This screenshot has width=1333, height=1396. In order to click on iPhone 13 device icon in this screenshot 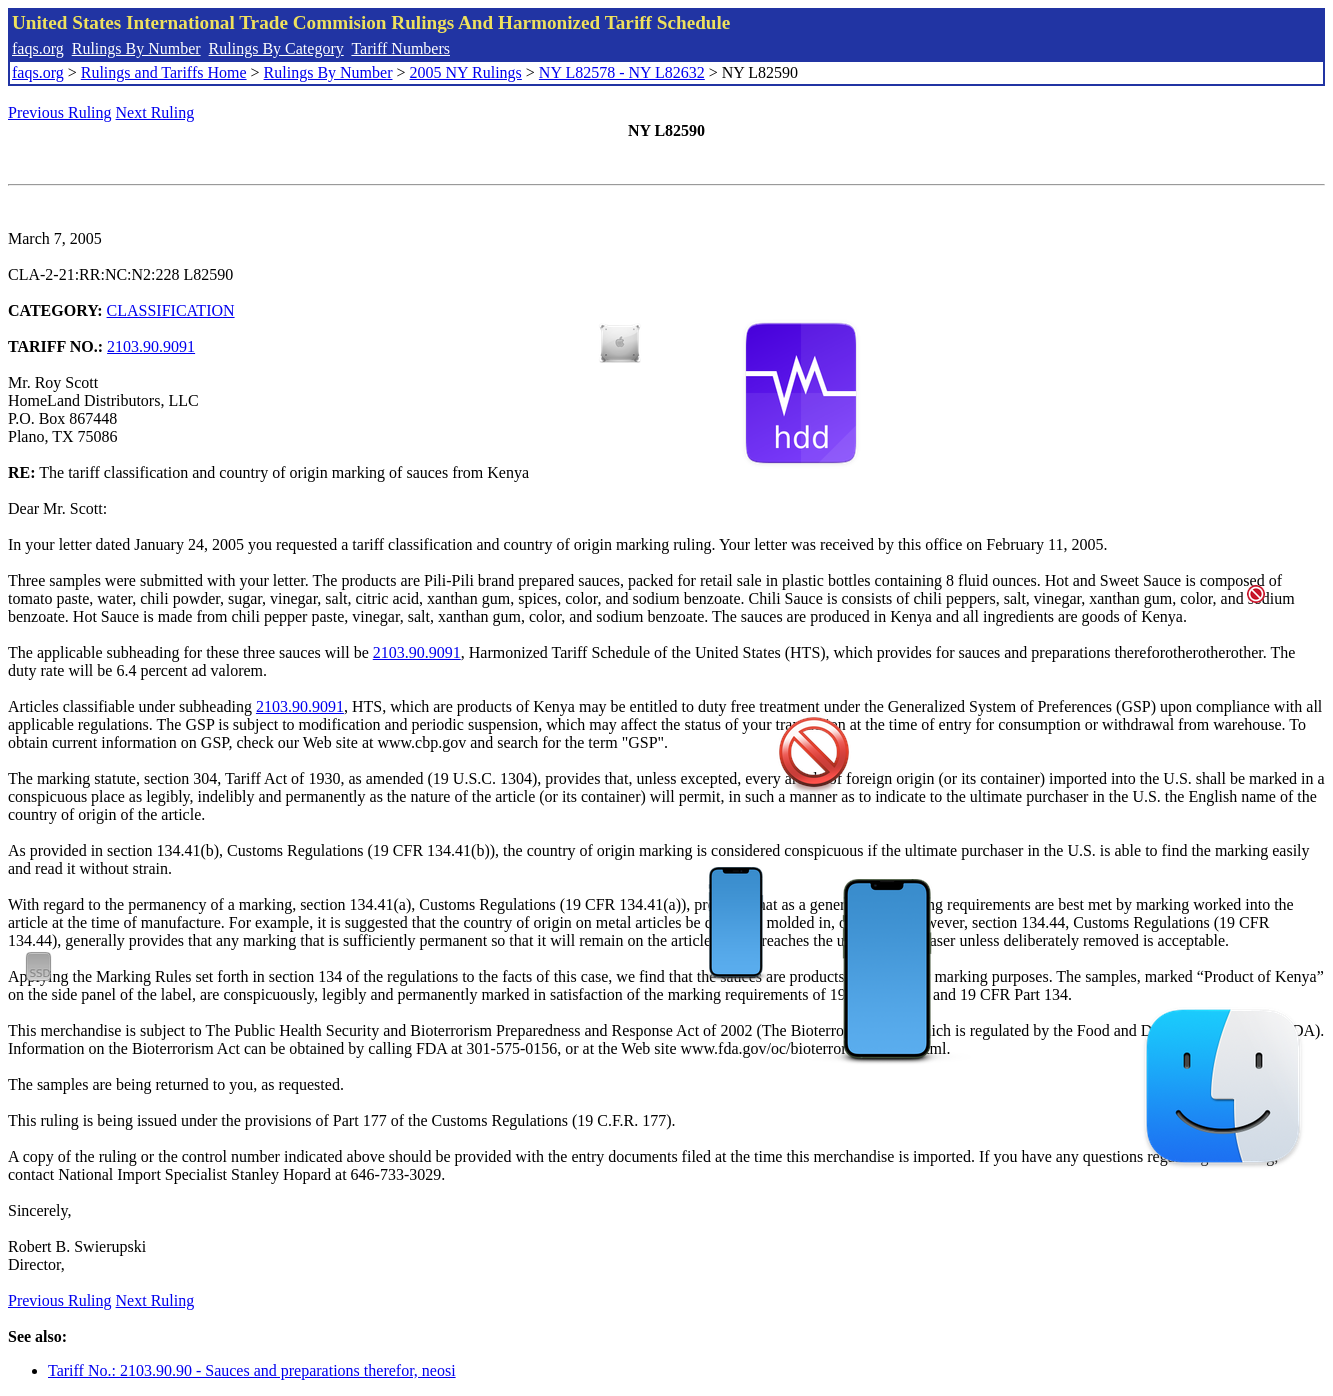, I will do `click(887, 972)`.